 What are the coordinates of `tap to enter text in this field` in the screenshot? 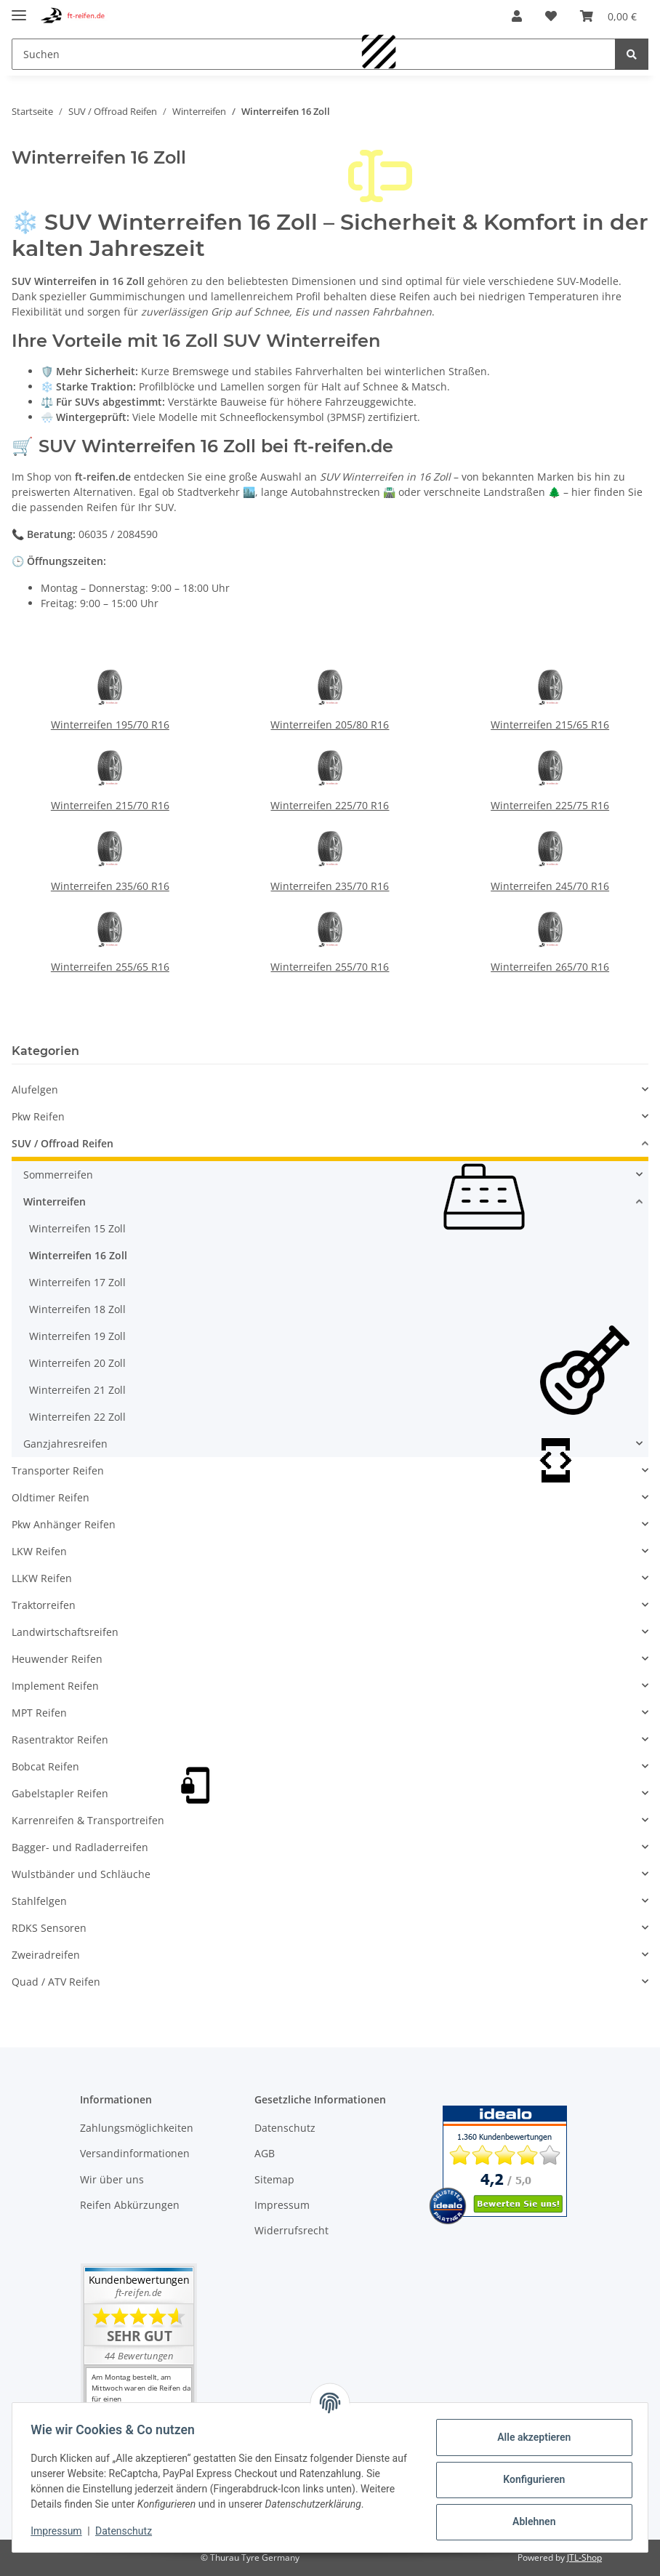 It's located at (380, 176).